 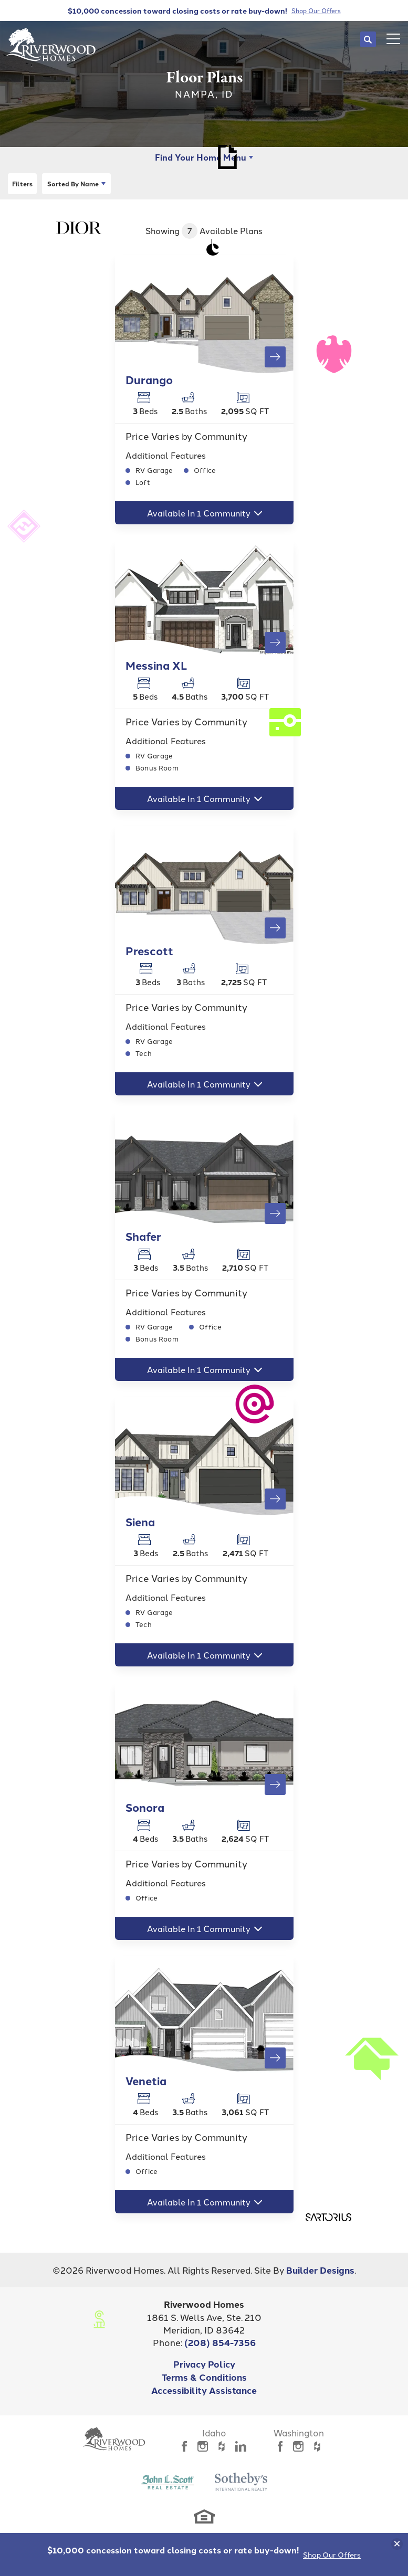 I want to click on open giphy to search for gifs, so click(x=227, y=157).